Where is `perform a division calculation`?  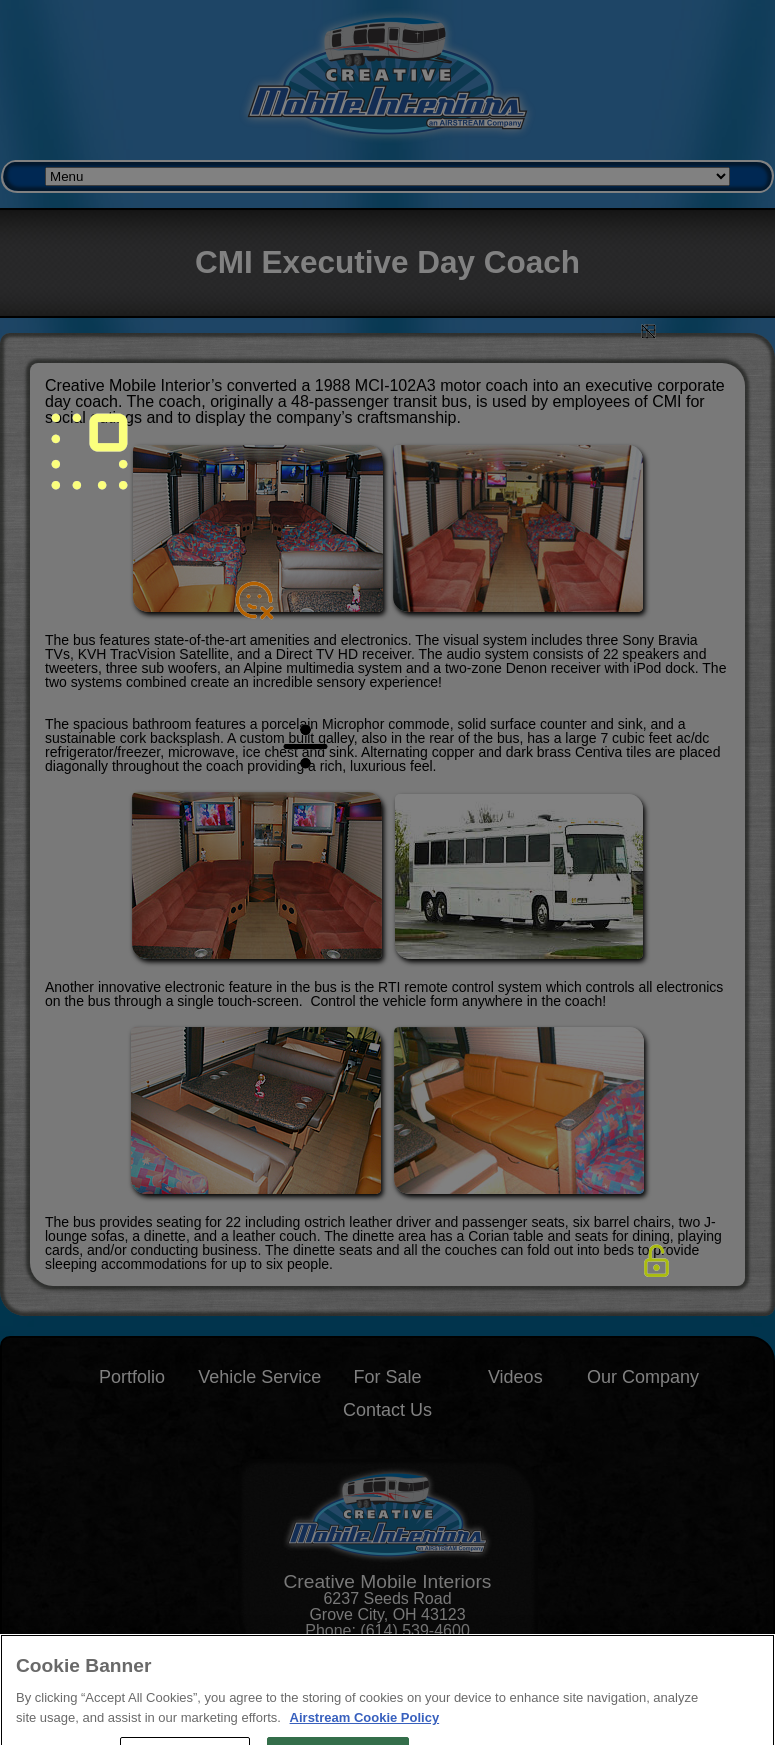 perform a division calculation is located at coordinates (305, 746).